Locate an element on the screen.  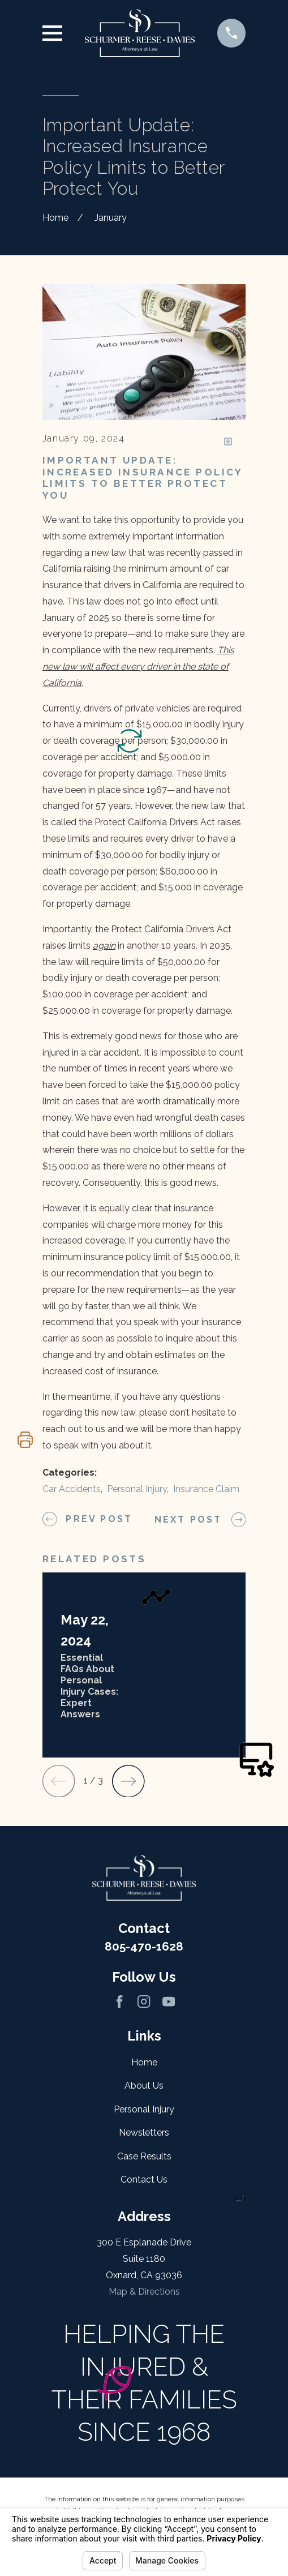
mark this device as a favorite is located at coordinates (256, 1759).